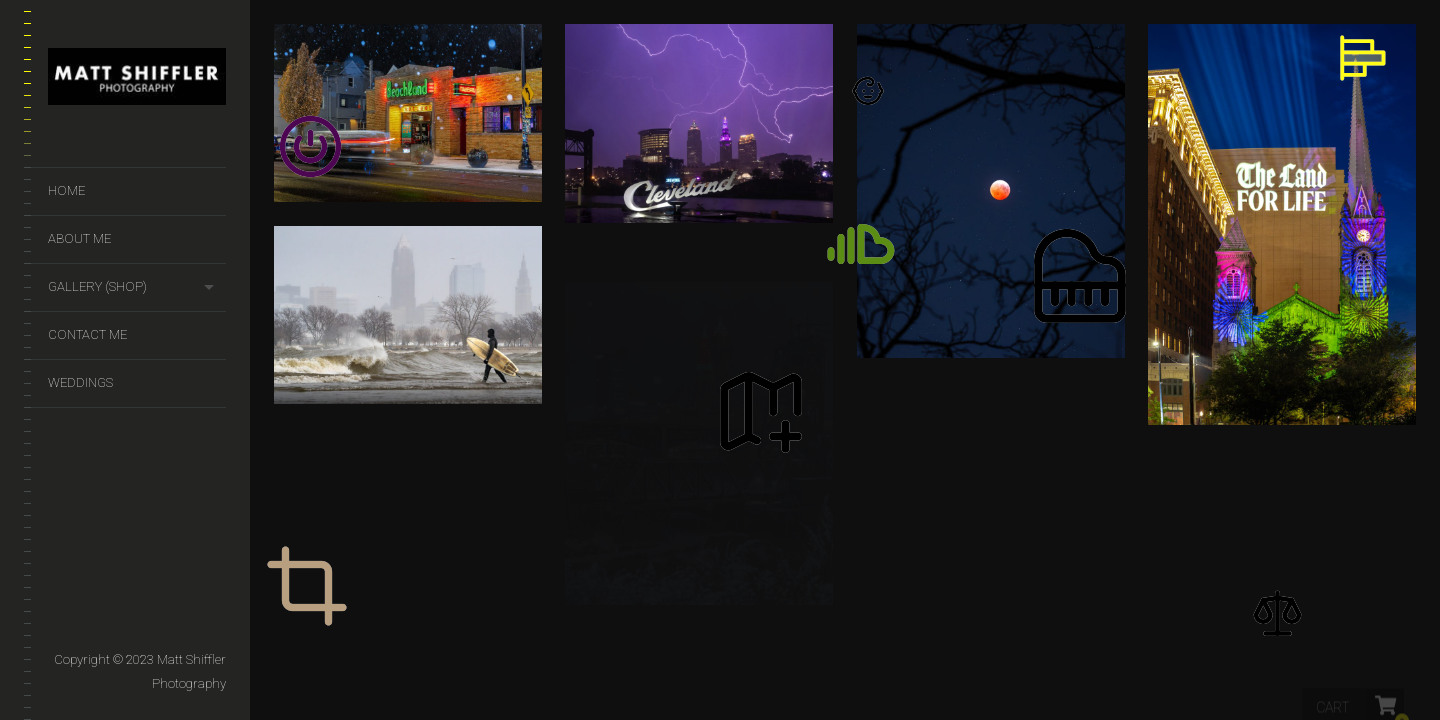 The image size is (1440, 720). I want to click on add a new location to the map, so click(761, 412).